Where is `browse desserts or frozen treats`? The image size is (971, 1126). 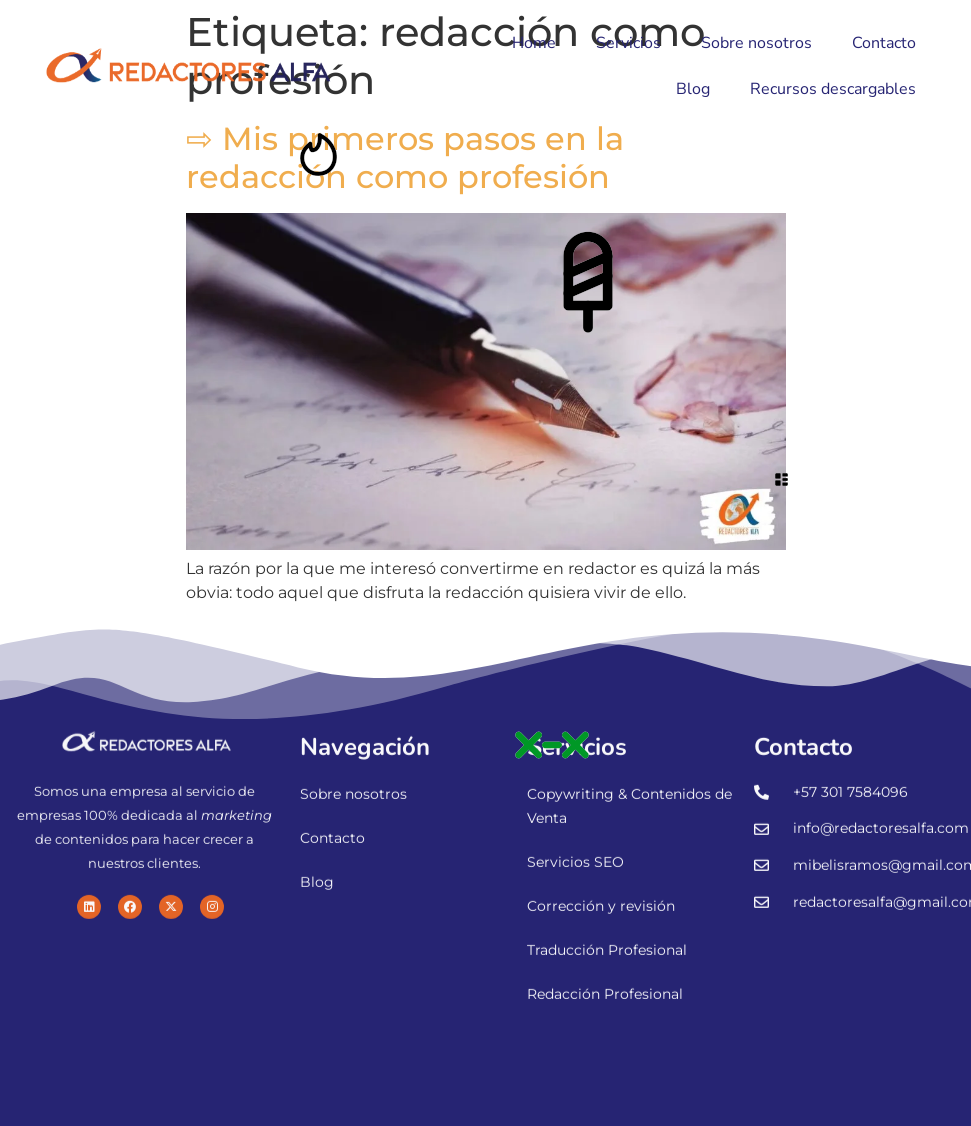 browse desserts or frozen treats is located at coordinates (588, 281).